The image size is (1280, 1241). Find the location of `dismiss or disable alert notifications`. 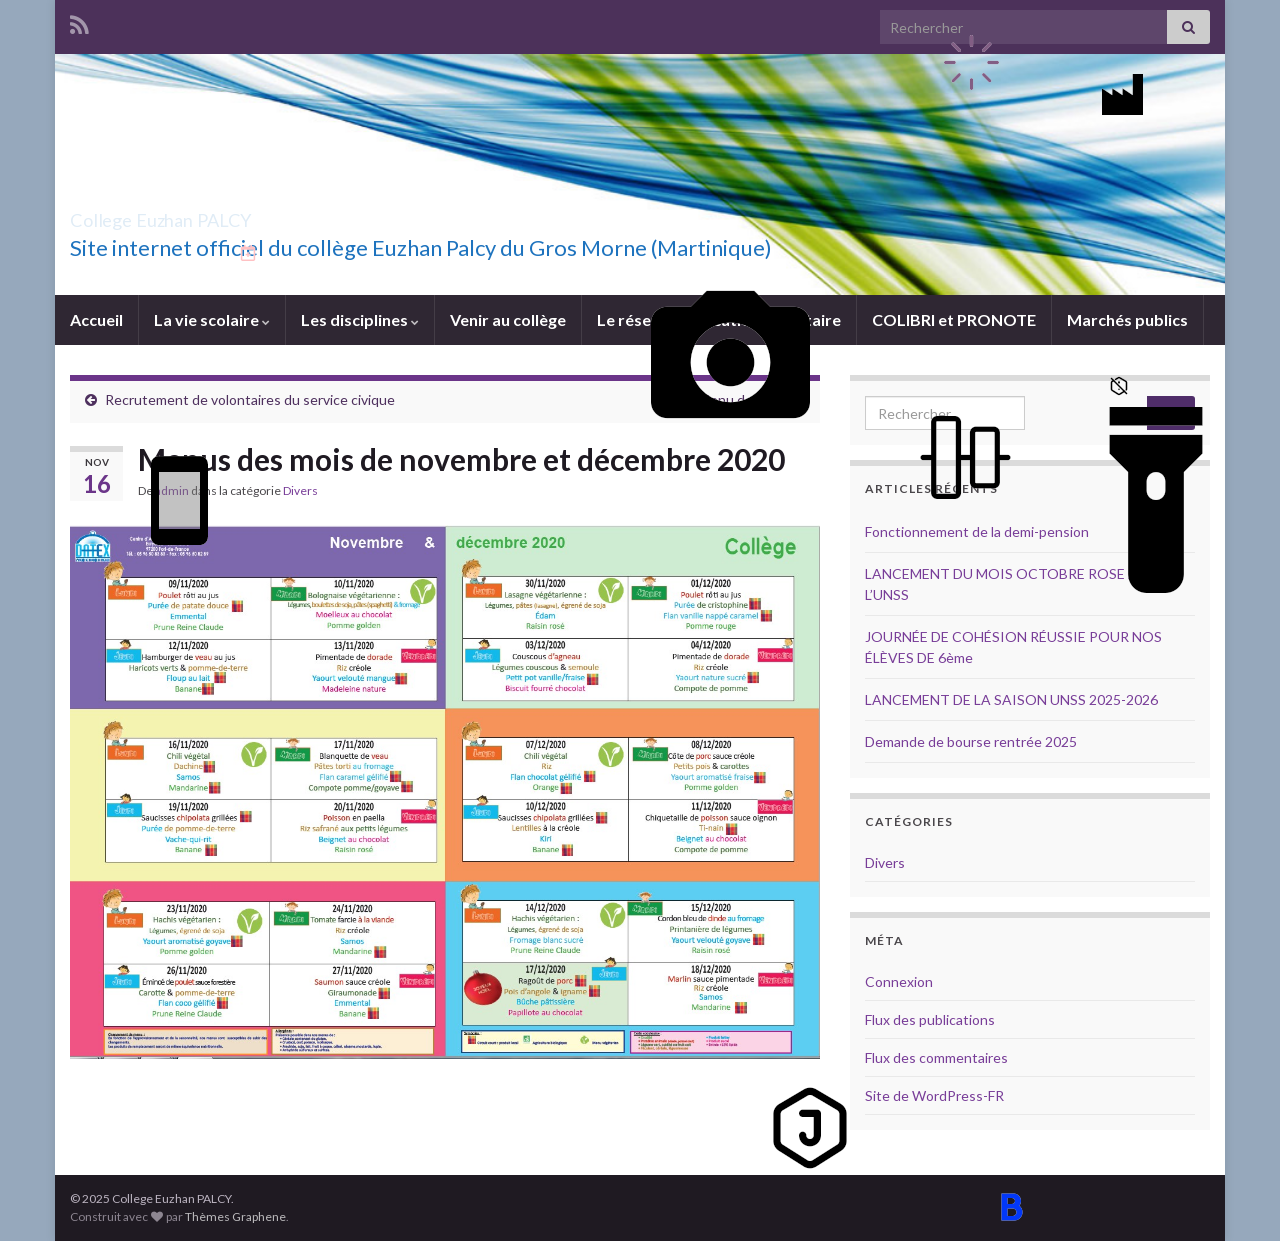

dismiss or disable alert notifications is located at coordinates (1119, 386).